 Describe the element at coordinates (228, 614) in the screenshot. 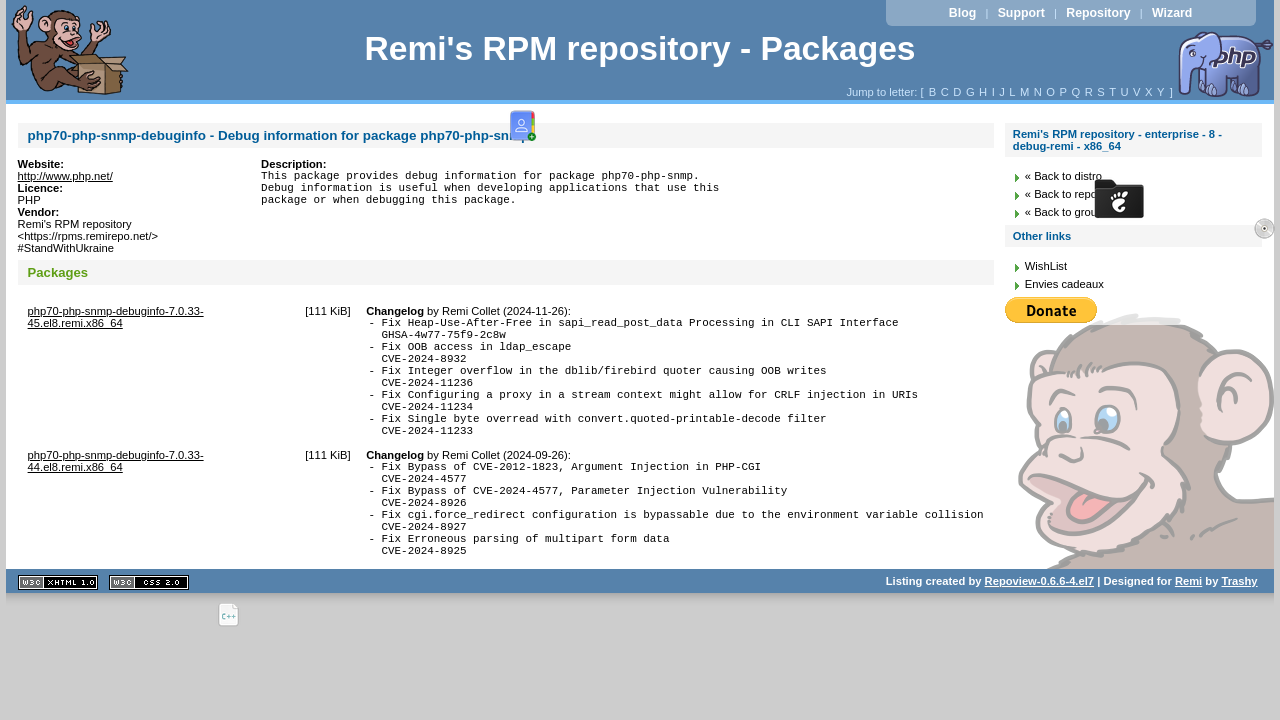

I see `indicates a C++ source code file` at that location.